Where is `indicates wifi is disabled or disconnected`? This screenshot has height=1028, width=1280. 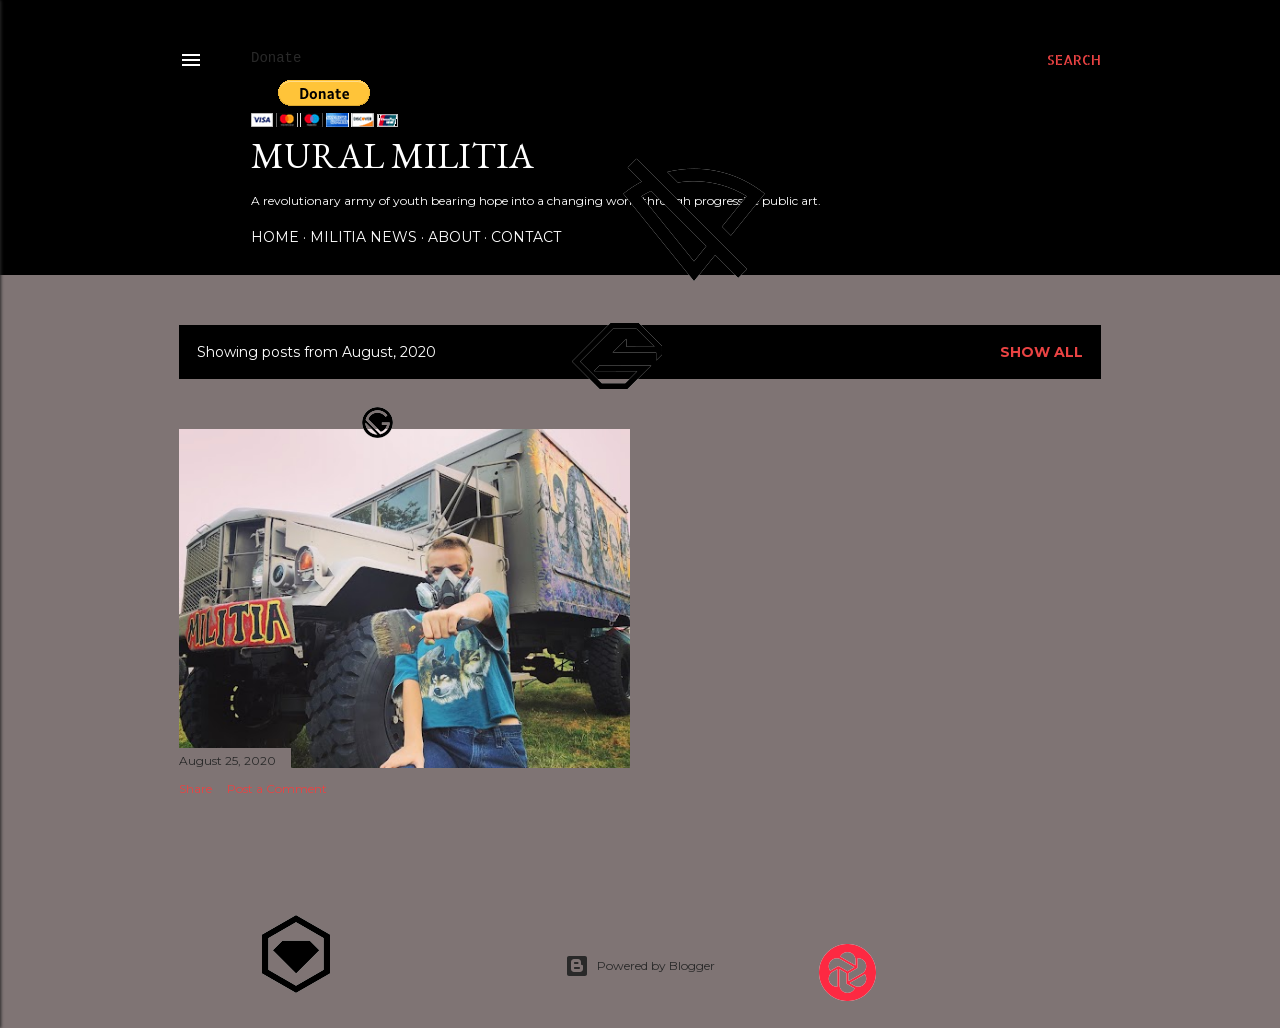
indicates wifi is disabled or disconnected is located at coordinates (694, 225).